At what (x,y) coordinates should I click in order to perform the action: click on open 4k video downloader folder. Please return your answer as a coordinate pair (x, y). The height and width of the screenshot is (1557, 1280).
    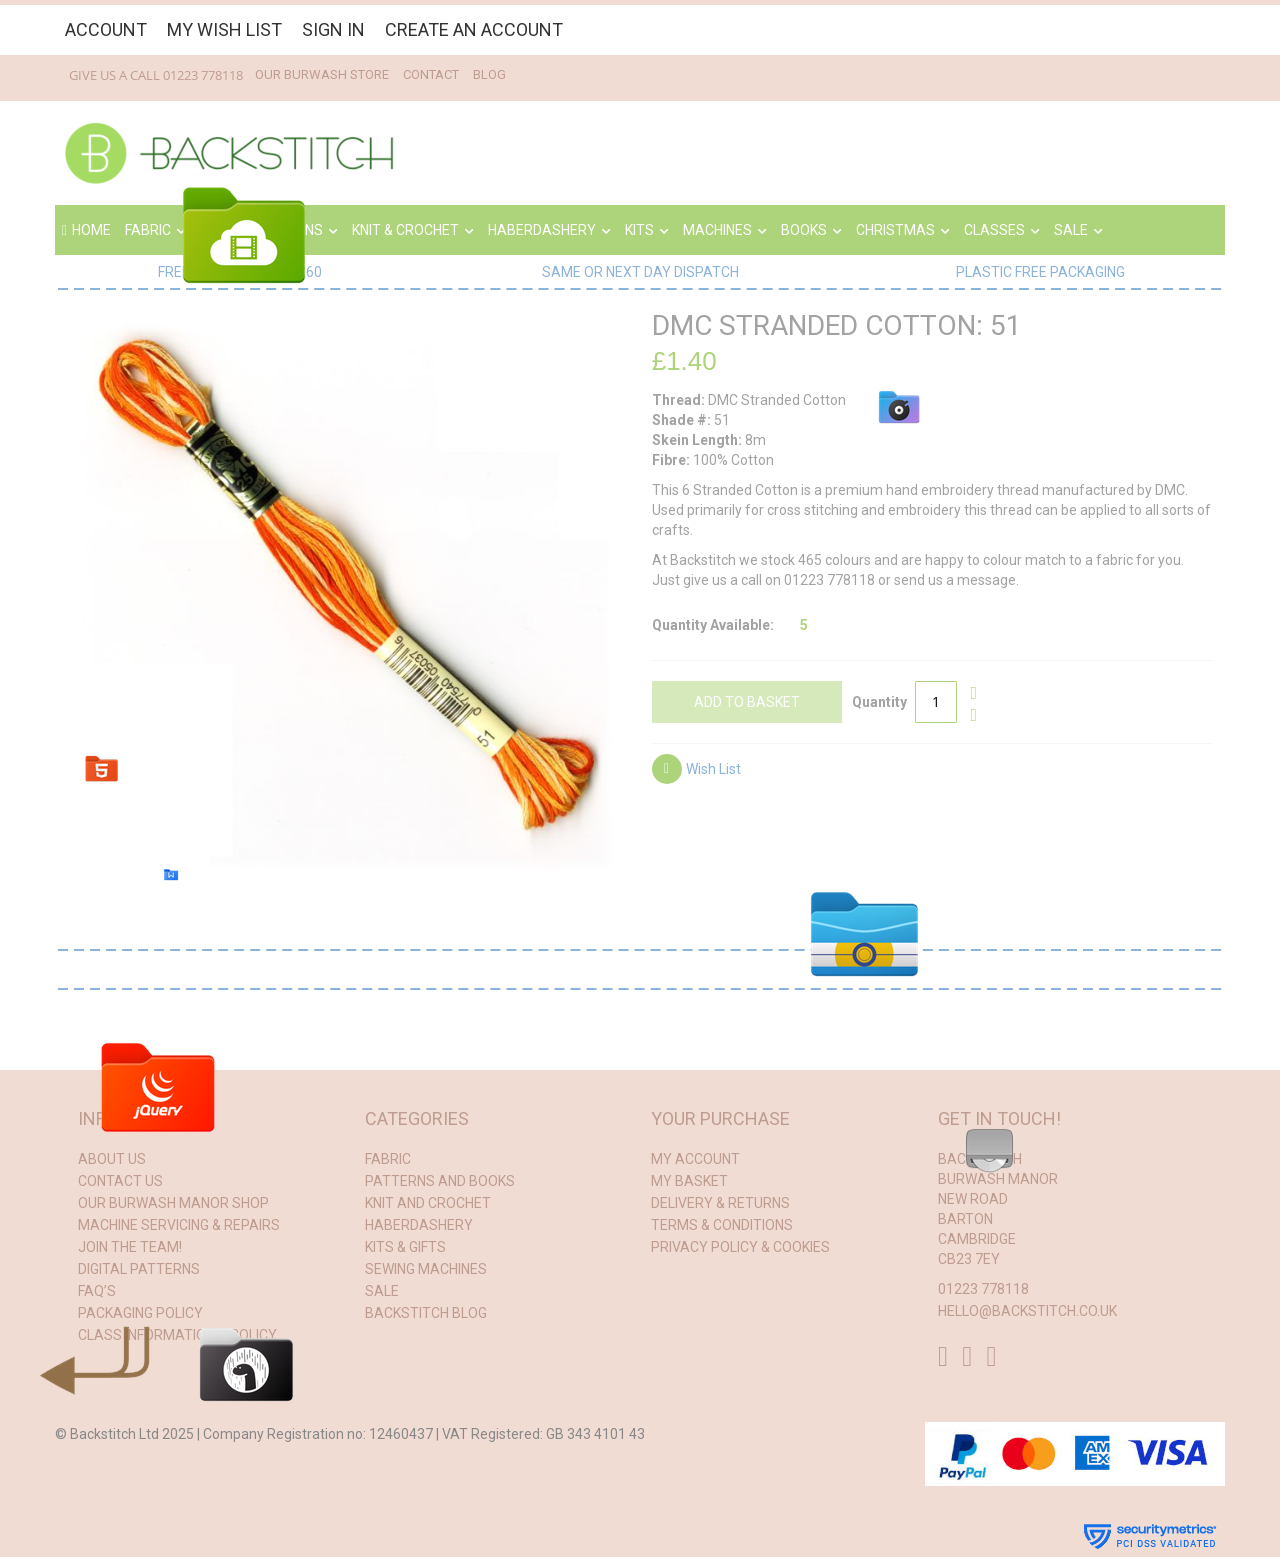
    Looking at the image, I should click on (243, 238).